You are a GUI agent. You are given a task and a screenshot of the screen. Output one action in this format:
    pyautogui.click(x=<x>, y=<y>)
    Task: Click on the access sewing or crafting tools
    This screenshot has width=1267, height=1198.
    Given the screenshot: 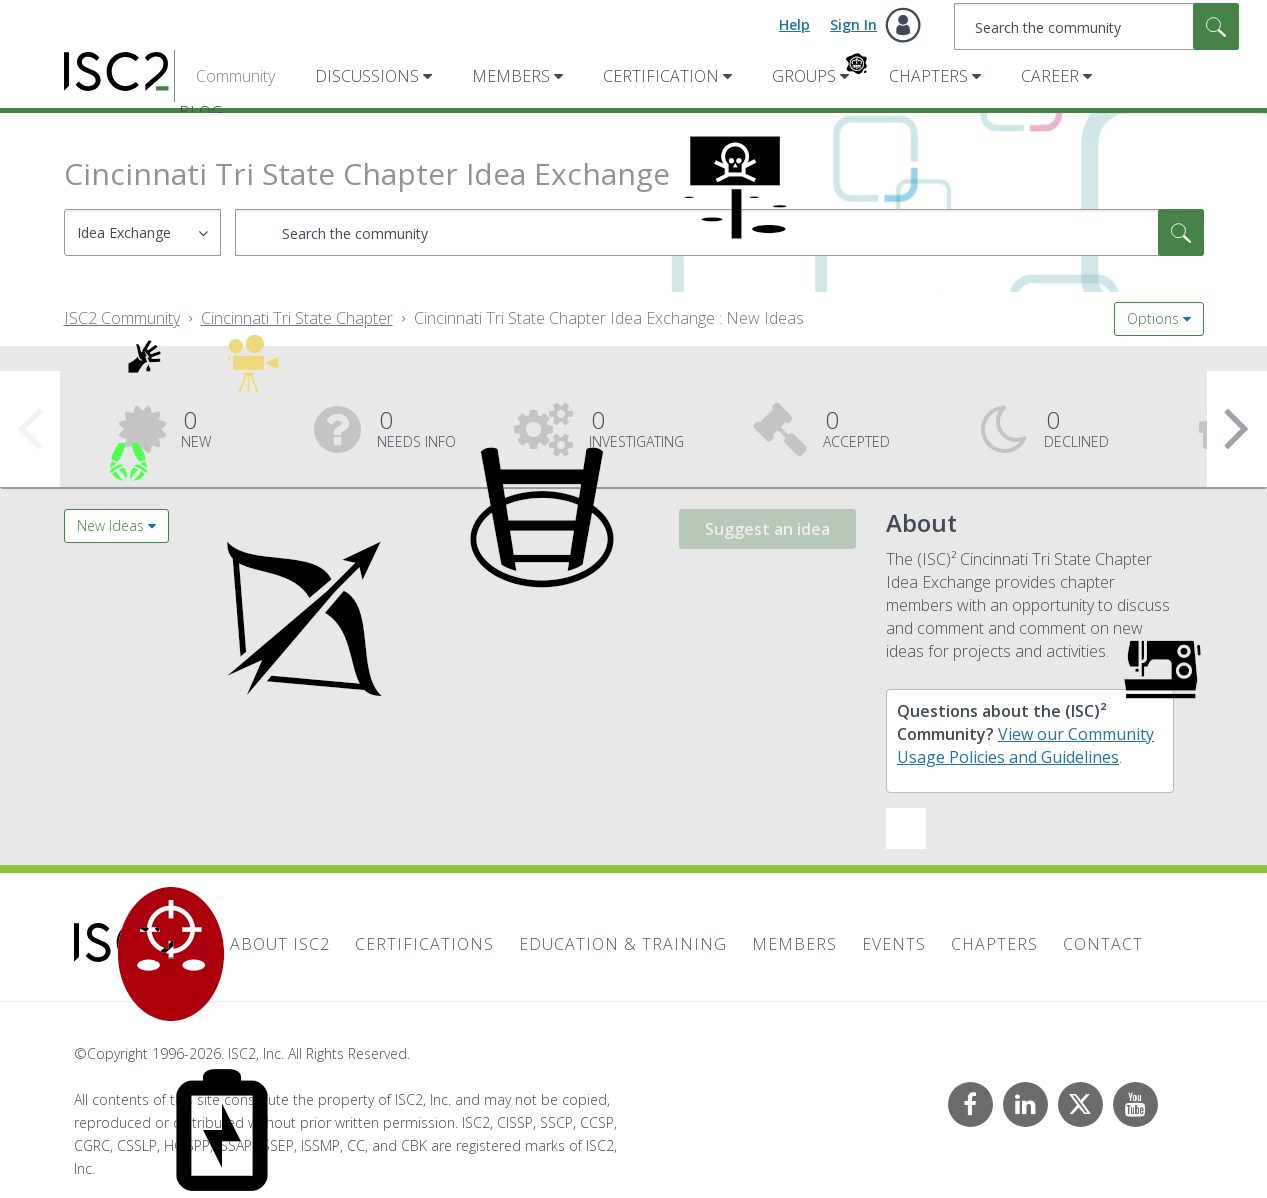 What is the action you would take?
    pyautogui.click(x=1162, y=663)
    